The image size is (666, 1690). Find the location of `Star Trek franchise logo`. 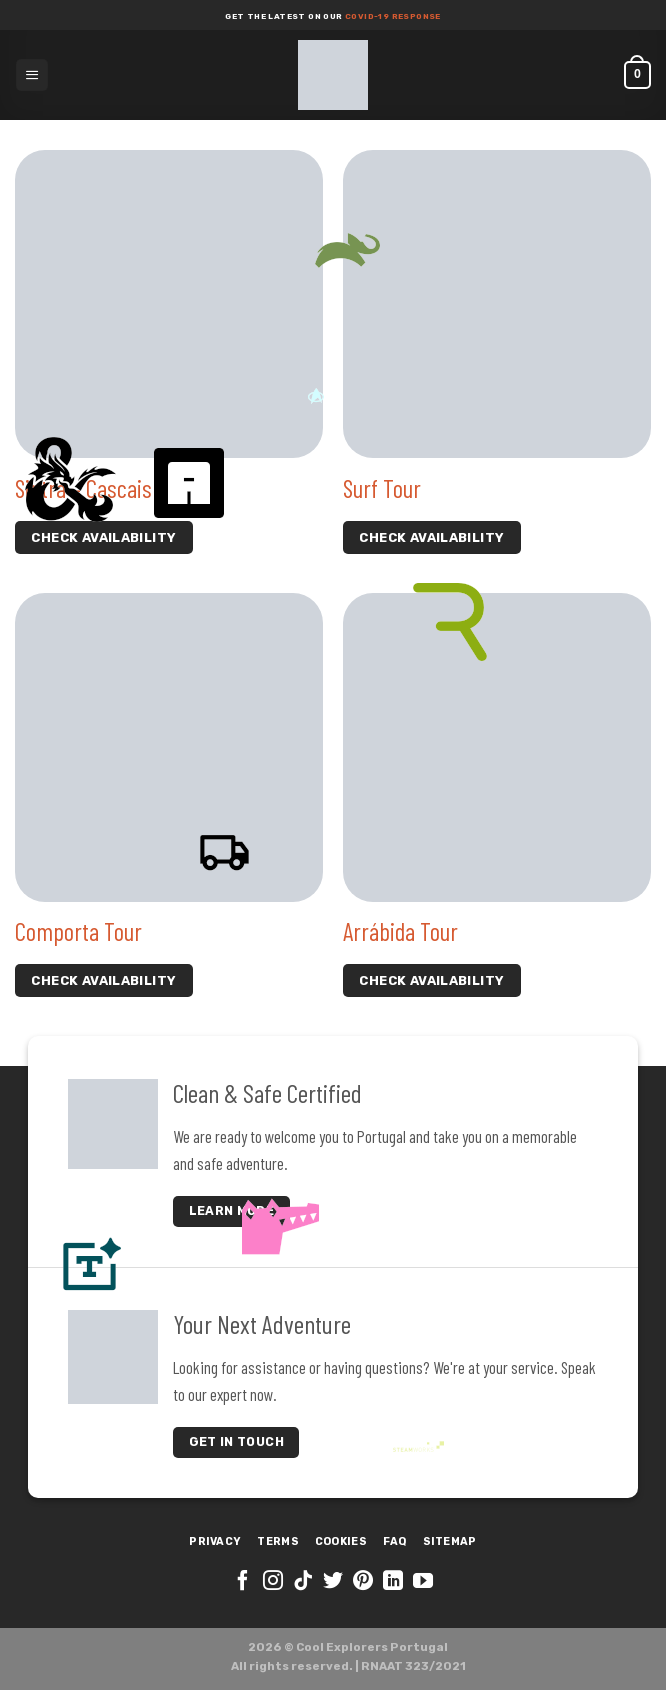

Star Trek franchise logo is located at coordinates (316, 396).